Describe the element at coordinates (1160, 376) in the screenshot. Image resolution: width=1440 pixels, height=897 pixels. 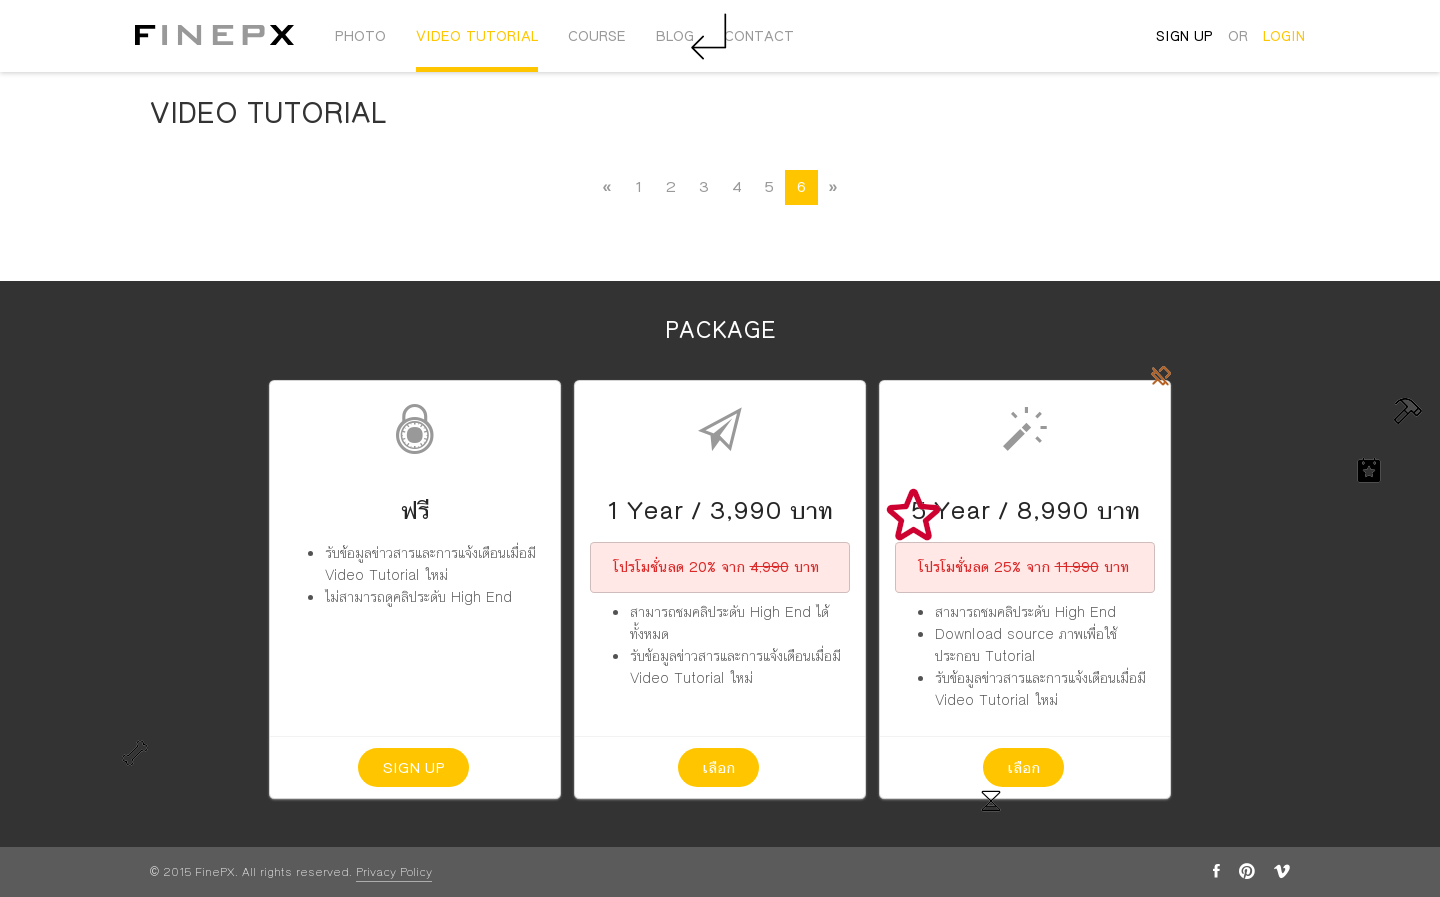
I see `unpin this item` at that location.